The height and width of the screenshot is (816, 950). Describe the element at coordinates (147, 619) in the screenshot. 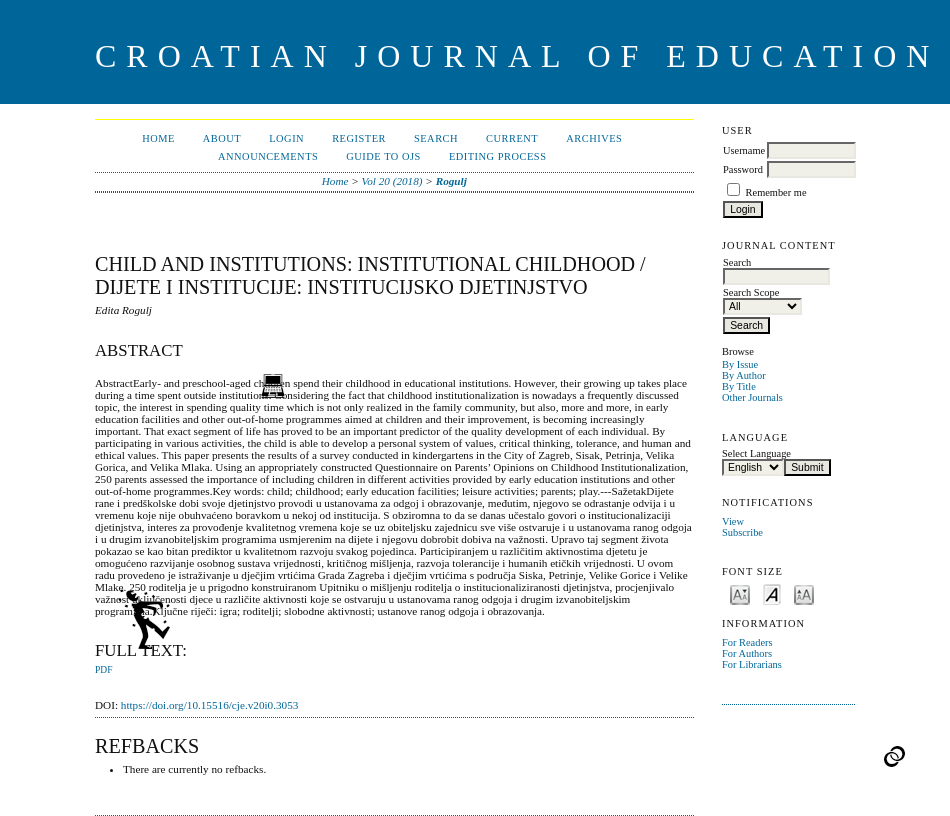

I see `zombie enemy or character type in a game` at that location.